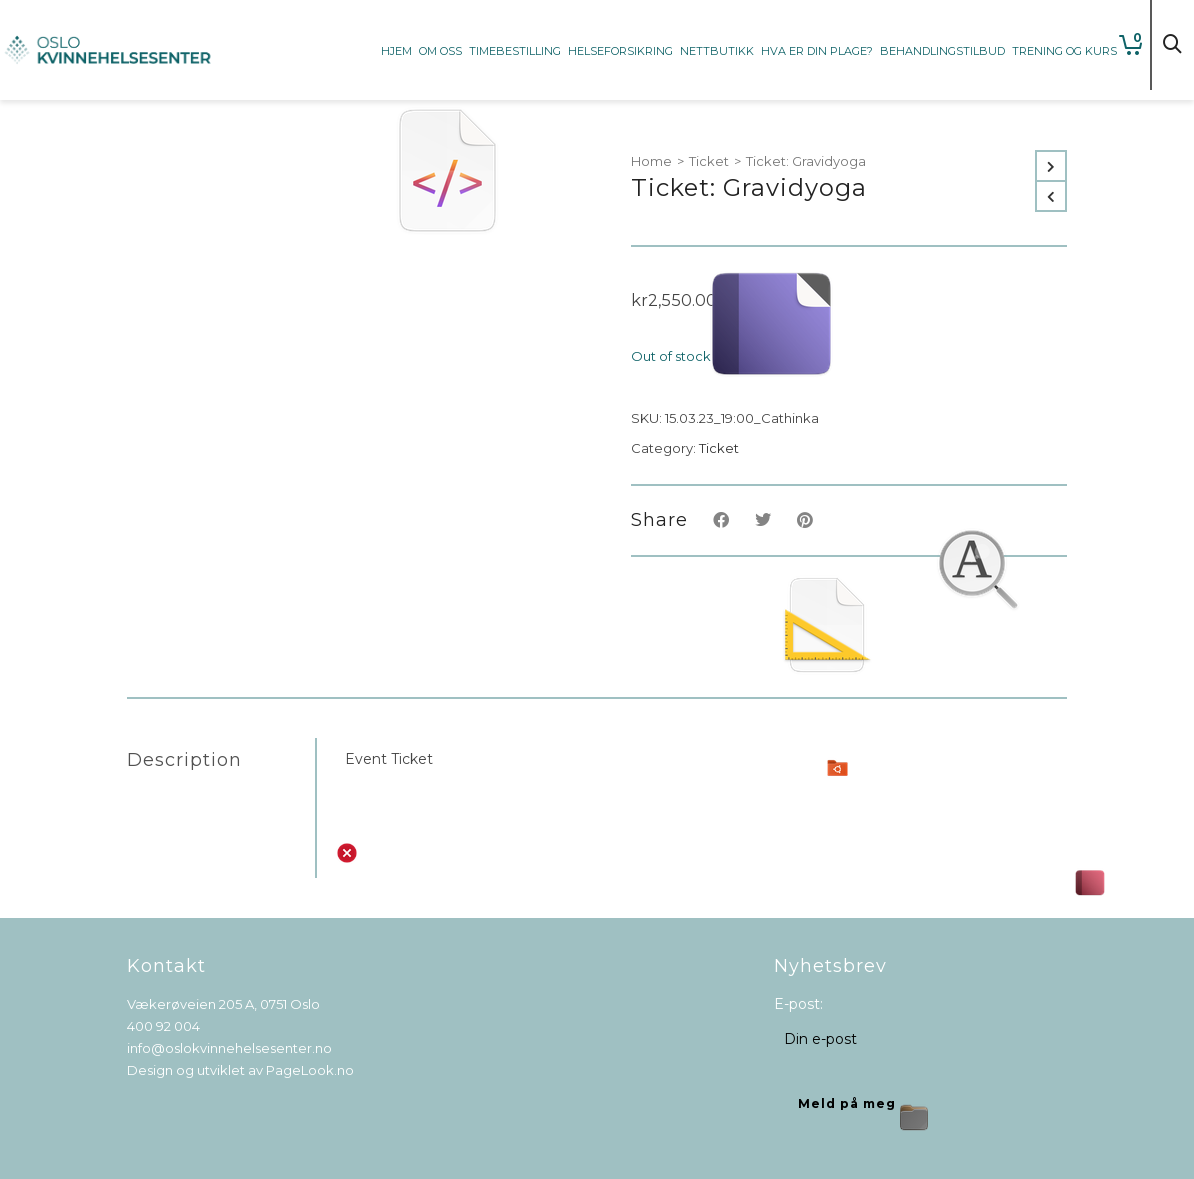 This screenshot has width=1194, height=1179. Describe the element at coordinates (977, 568) in the screenshot. I see `search within a project` at that location.